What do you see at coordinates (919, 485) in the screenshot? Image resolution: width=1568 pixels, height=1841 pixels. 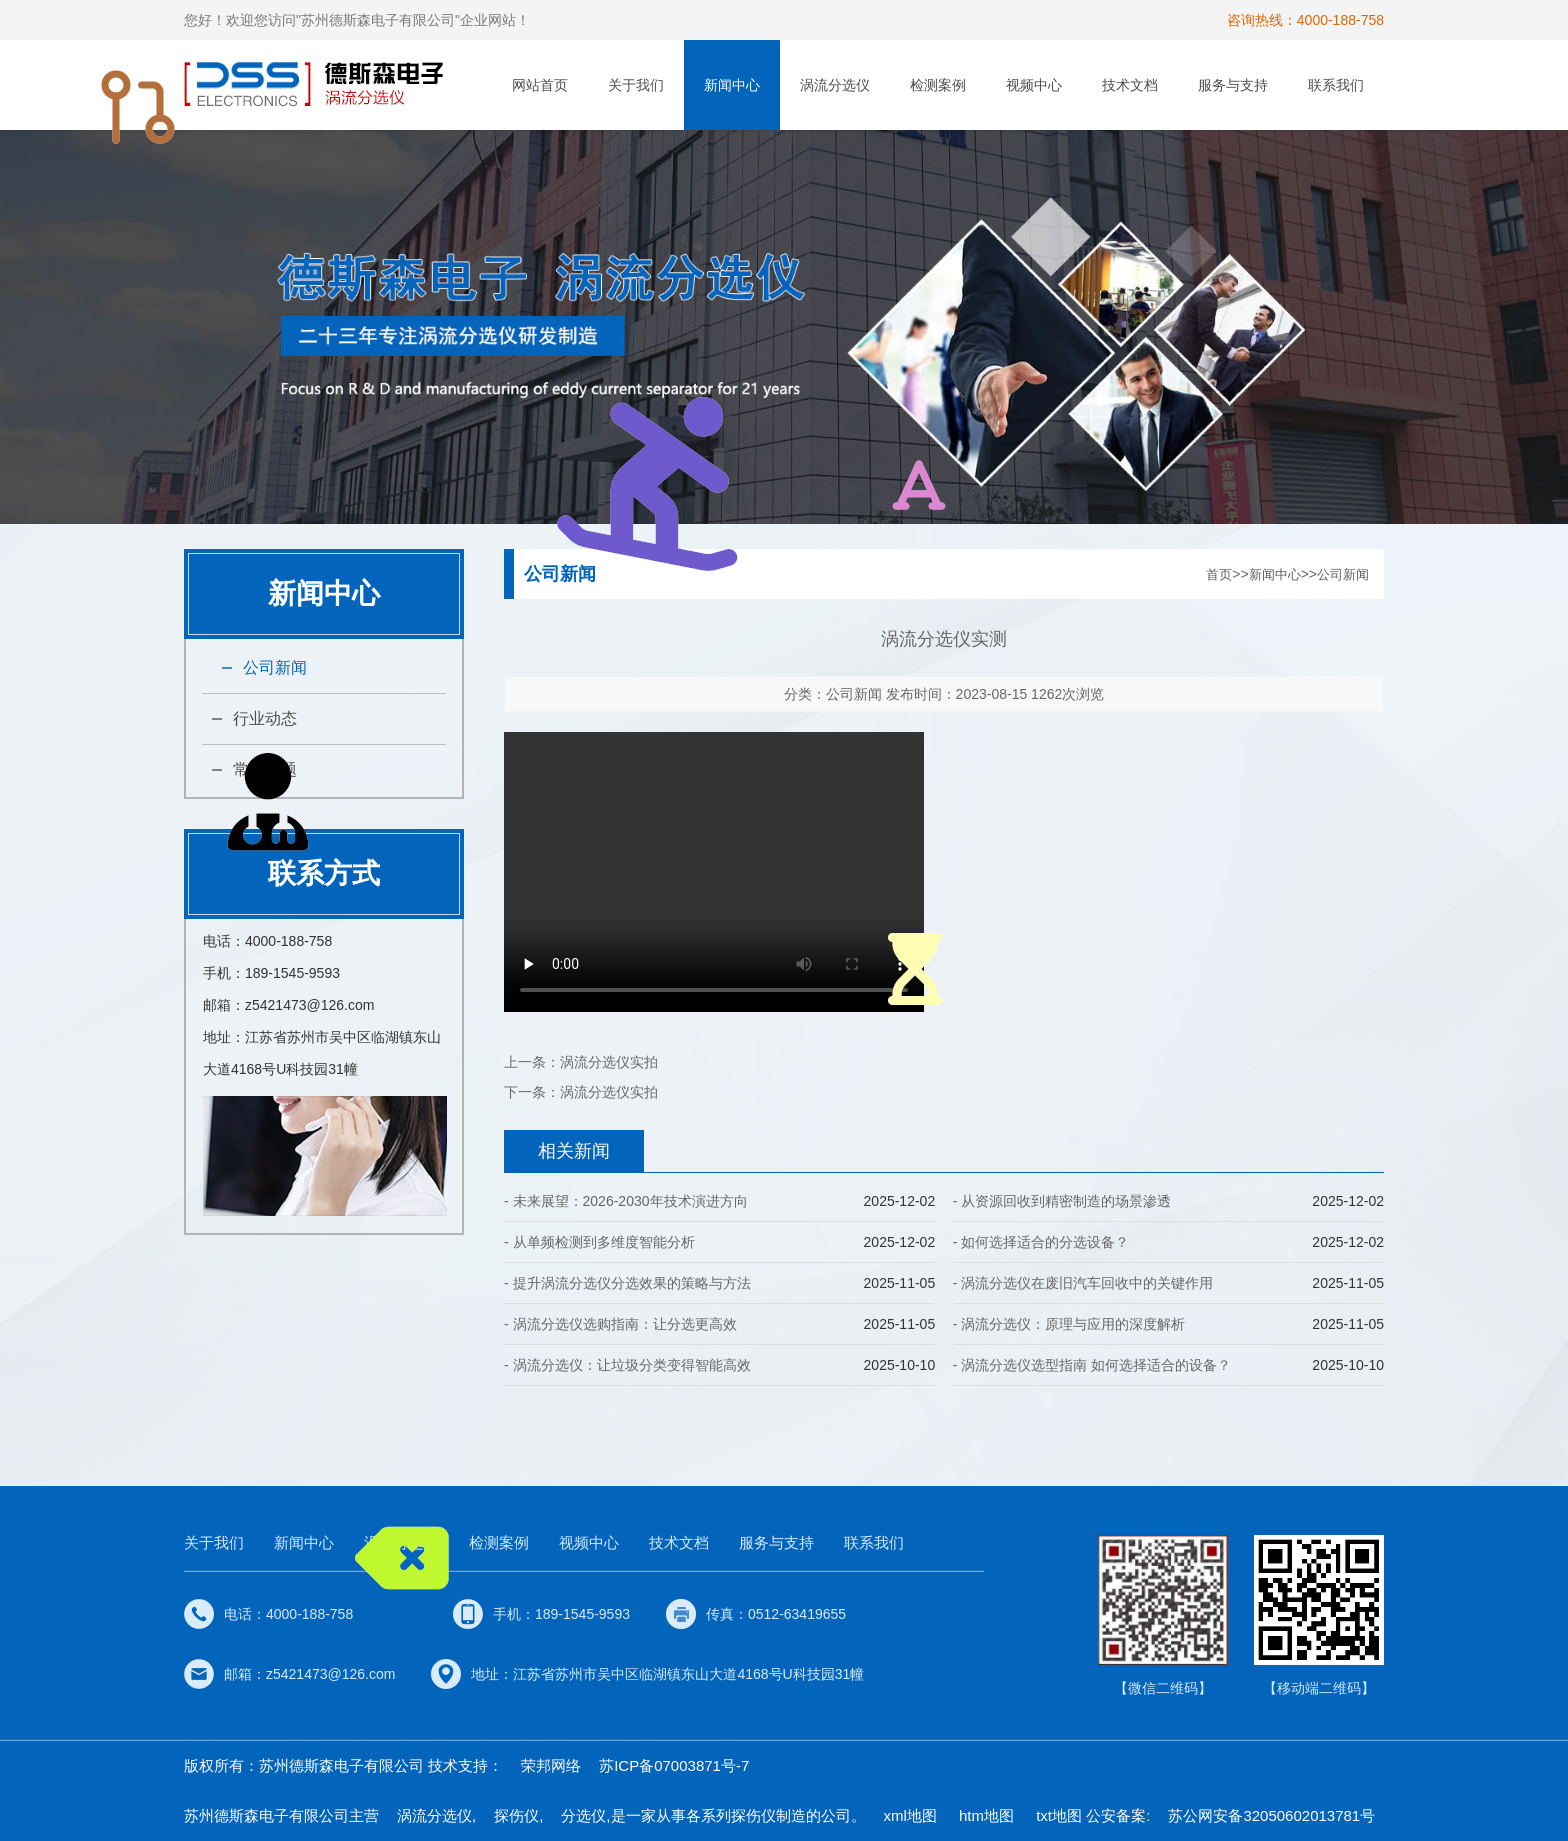 I see `change font or typography settings` at bounding box center [919, 485].